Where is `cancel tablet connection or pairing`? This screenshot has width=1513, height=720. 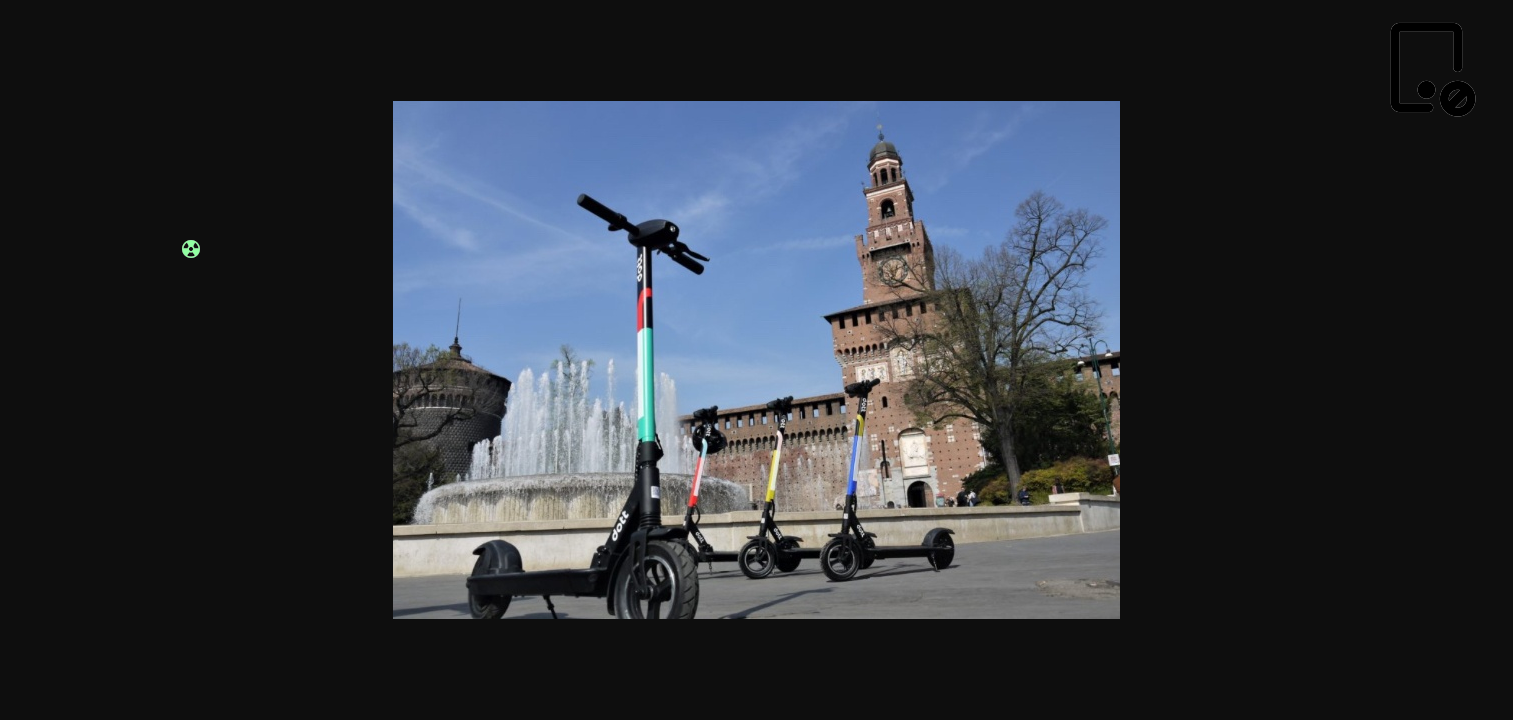
cancel tablet connection or pairing is located at coordinates (1426, 67).